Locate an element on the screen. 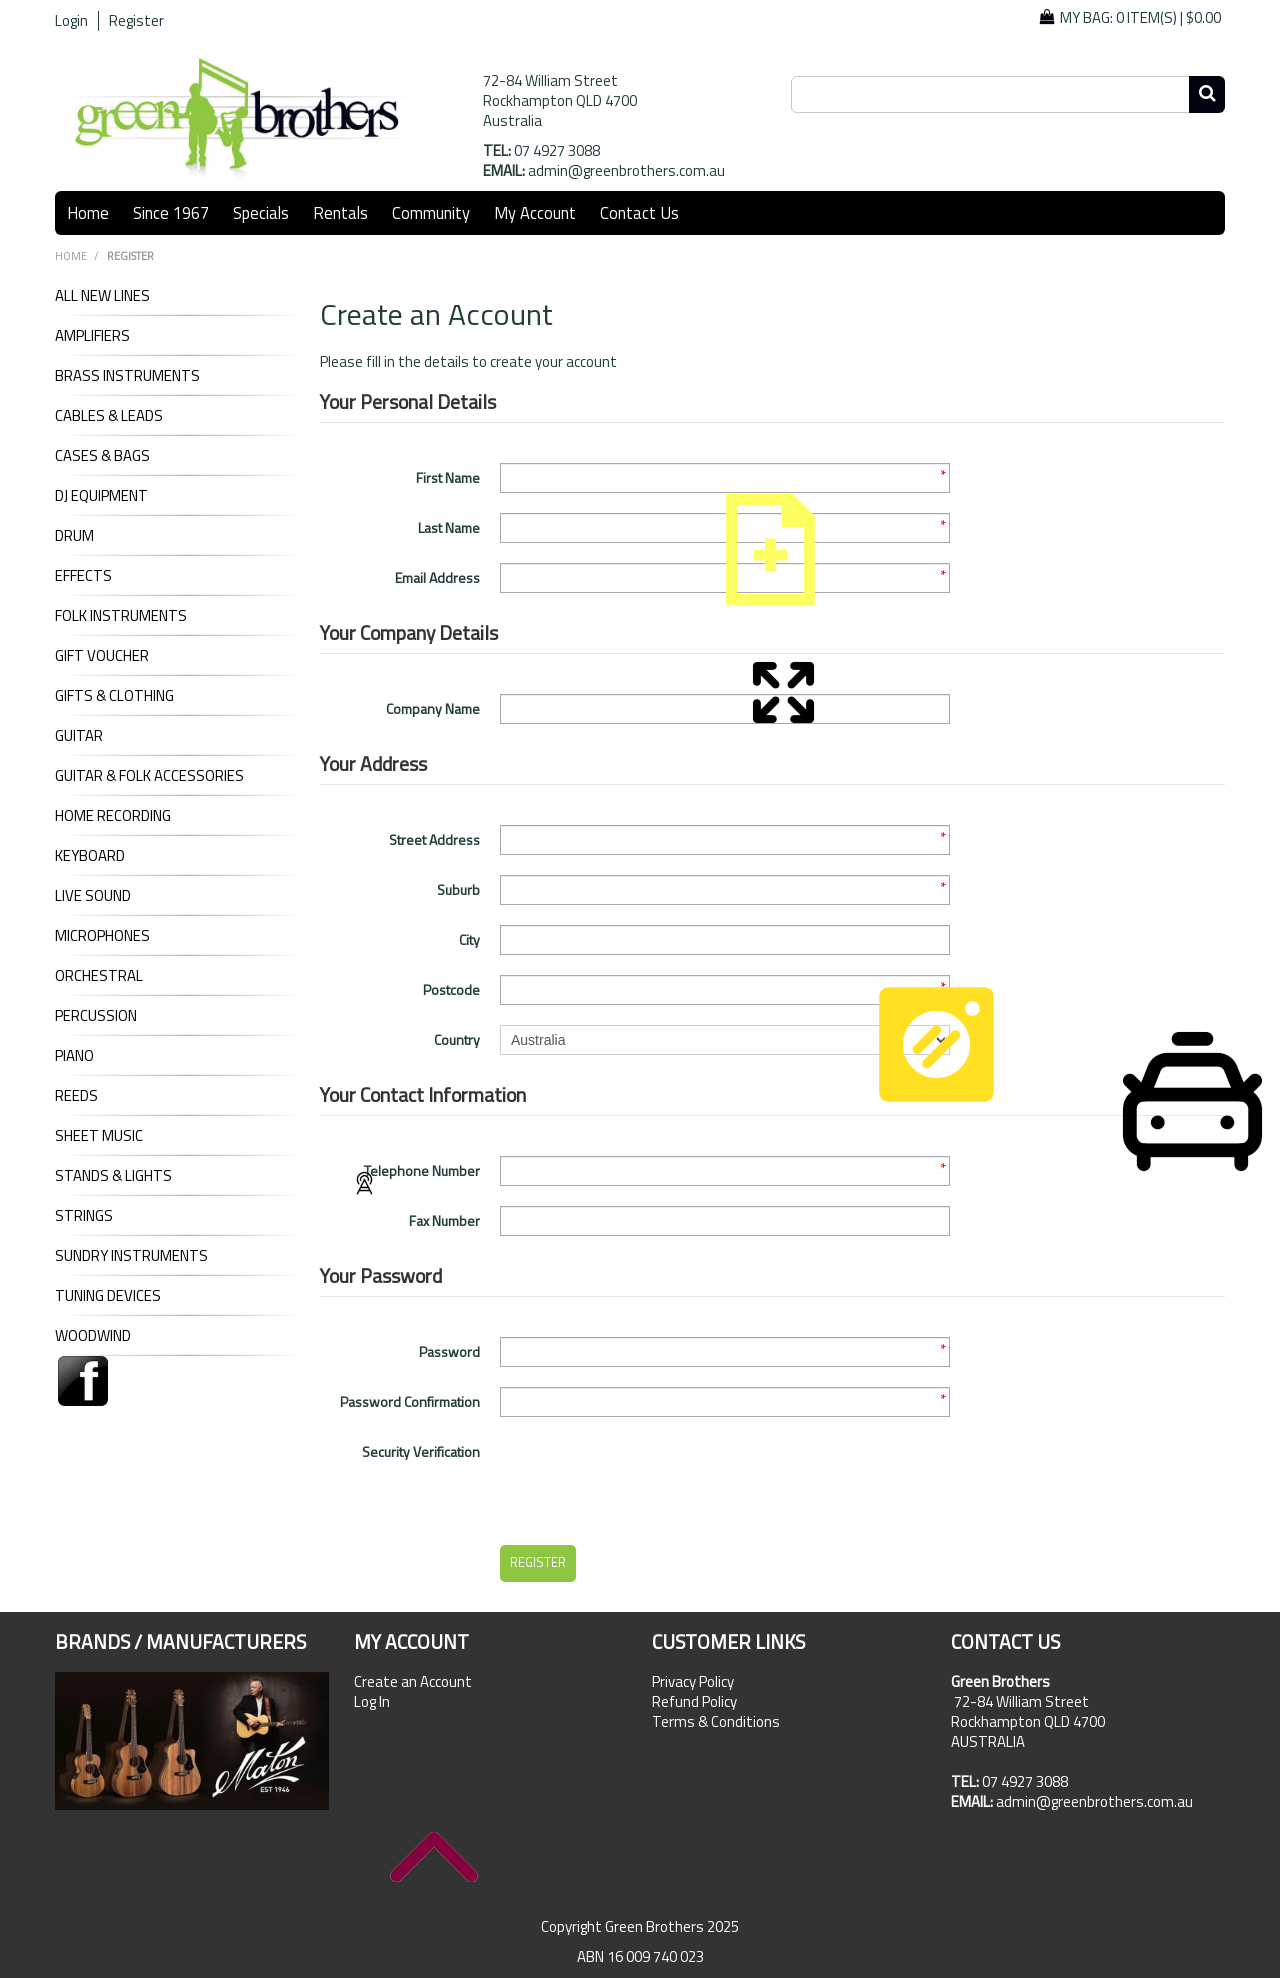 Image resolution: width=1280 pixels, height=1978 pixels. create a new document is located at coordinates (770, 549).